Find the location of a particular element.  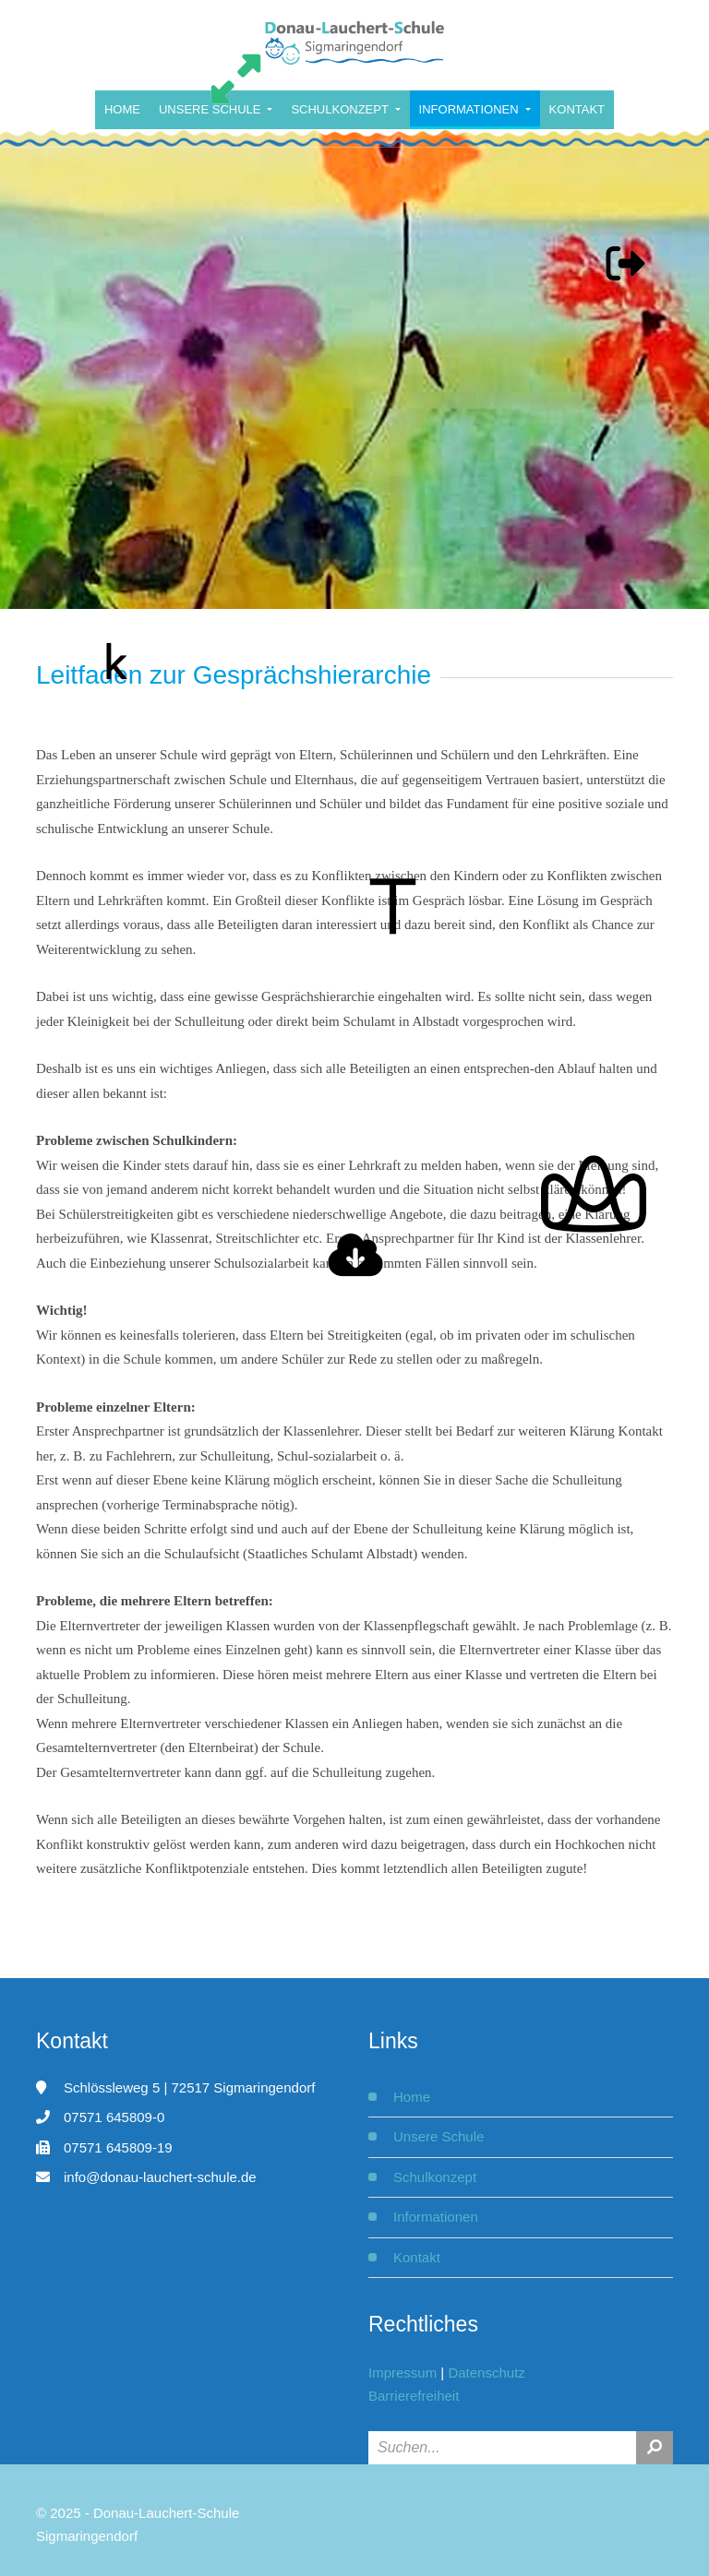

insert or edit text is located at coordinates (392, 904).